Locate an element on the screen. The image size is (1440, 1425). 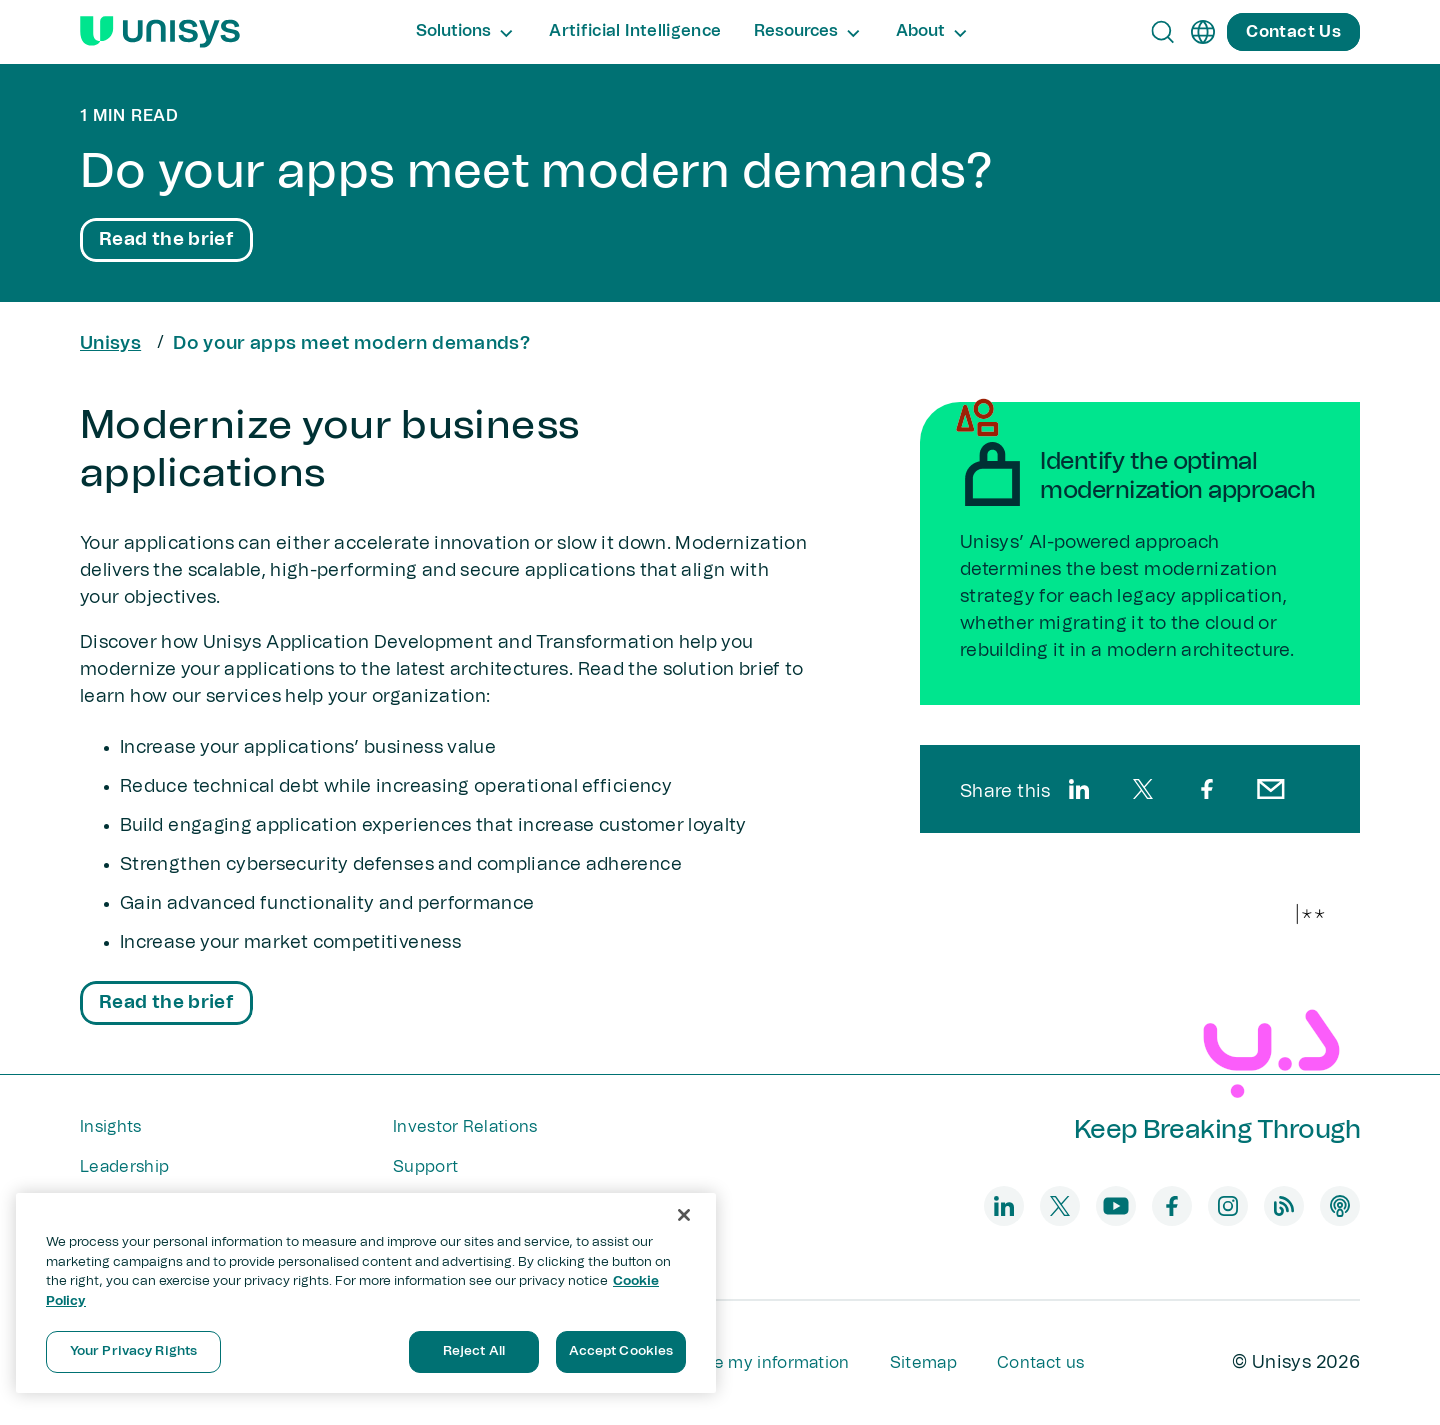
indicates bahraini dinar currency is located at coordinates (1271, 1043).